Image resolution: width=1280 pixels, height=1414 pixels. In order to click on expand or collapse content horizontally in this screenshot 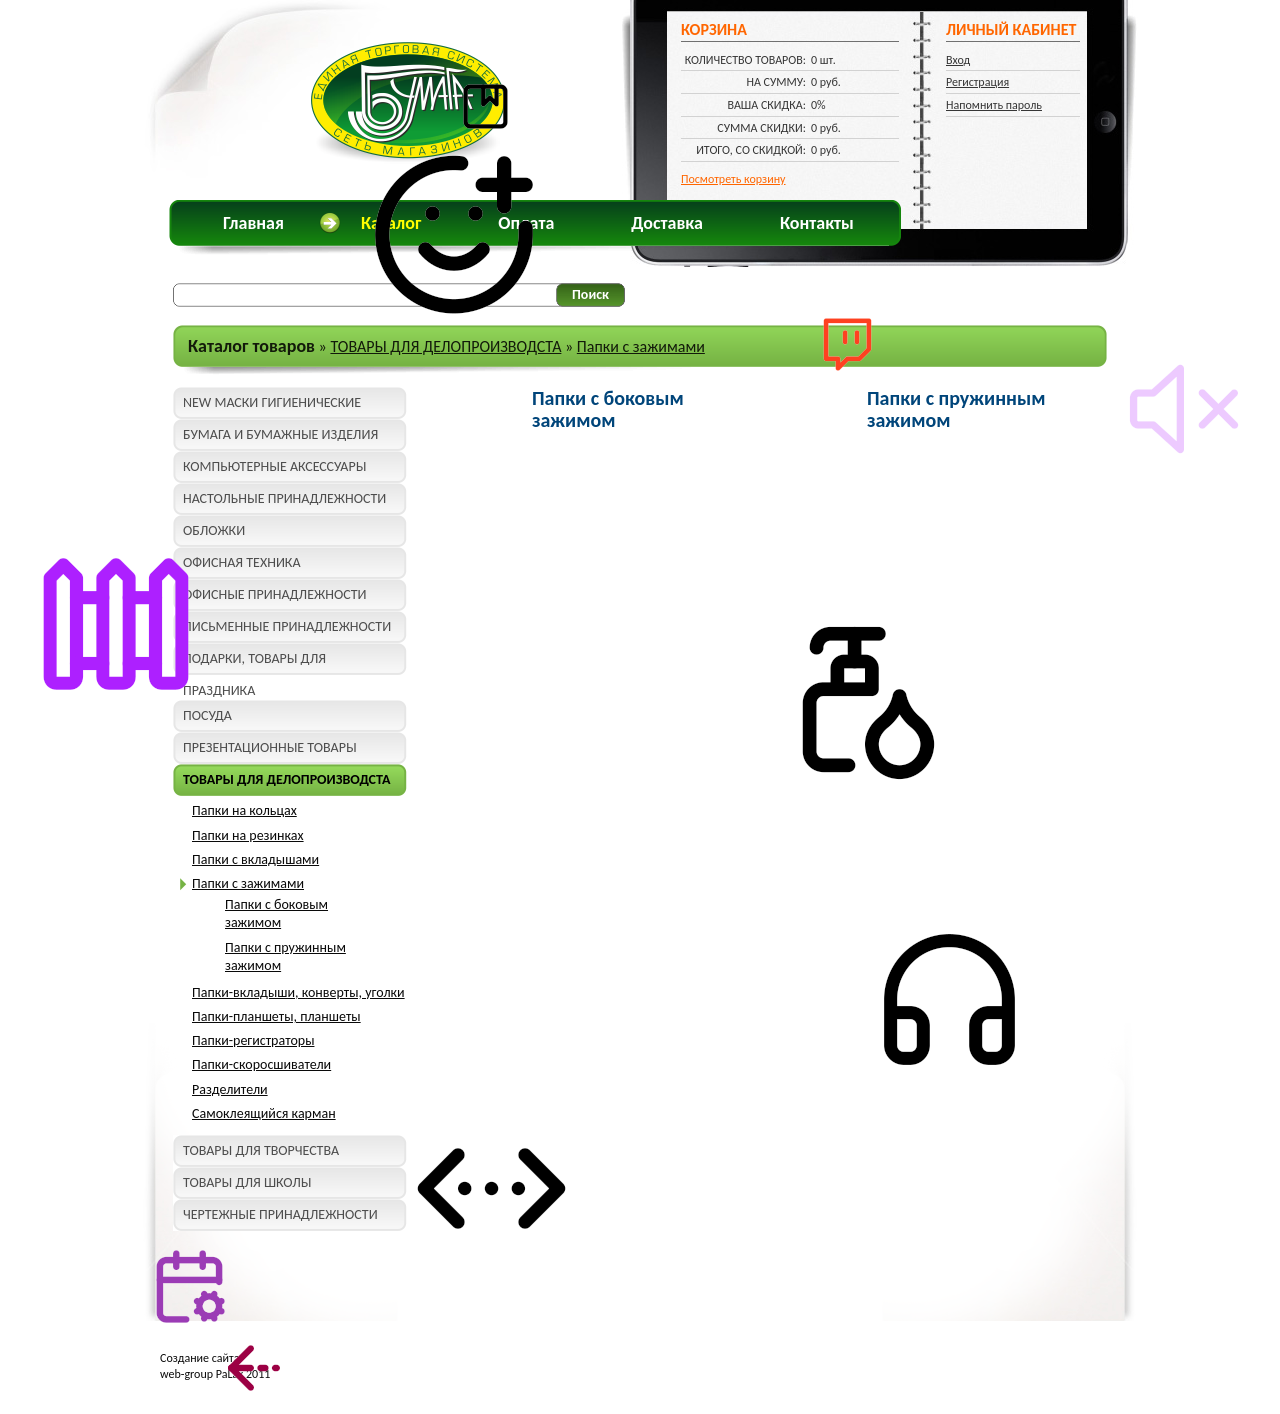, I will do `click(491, 1188)`.